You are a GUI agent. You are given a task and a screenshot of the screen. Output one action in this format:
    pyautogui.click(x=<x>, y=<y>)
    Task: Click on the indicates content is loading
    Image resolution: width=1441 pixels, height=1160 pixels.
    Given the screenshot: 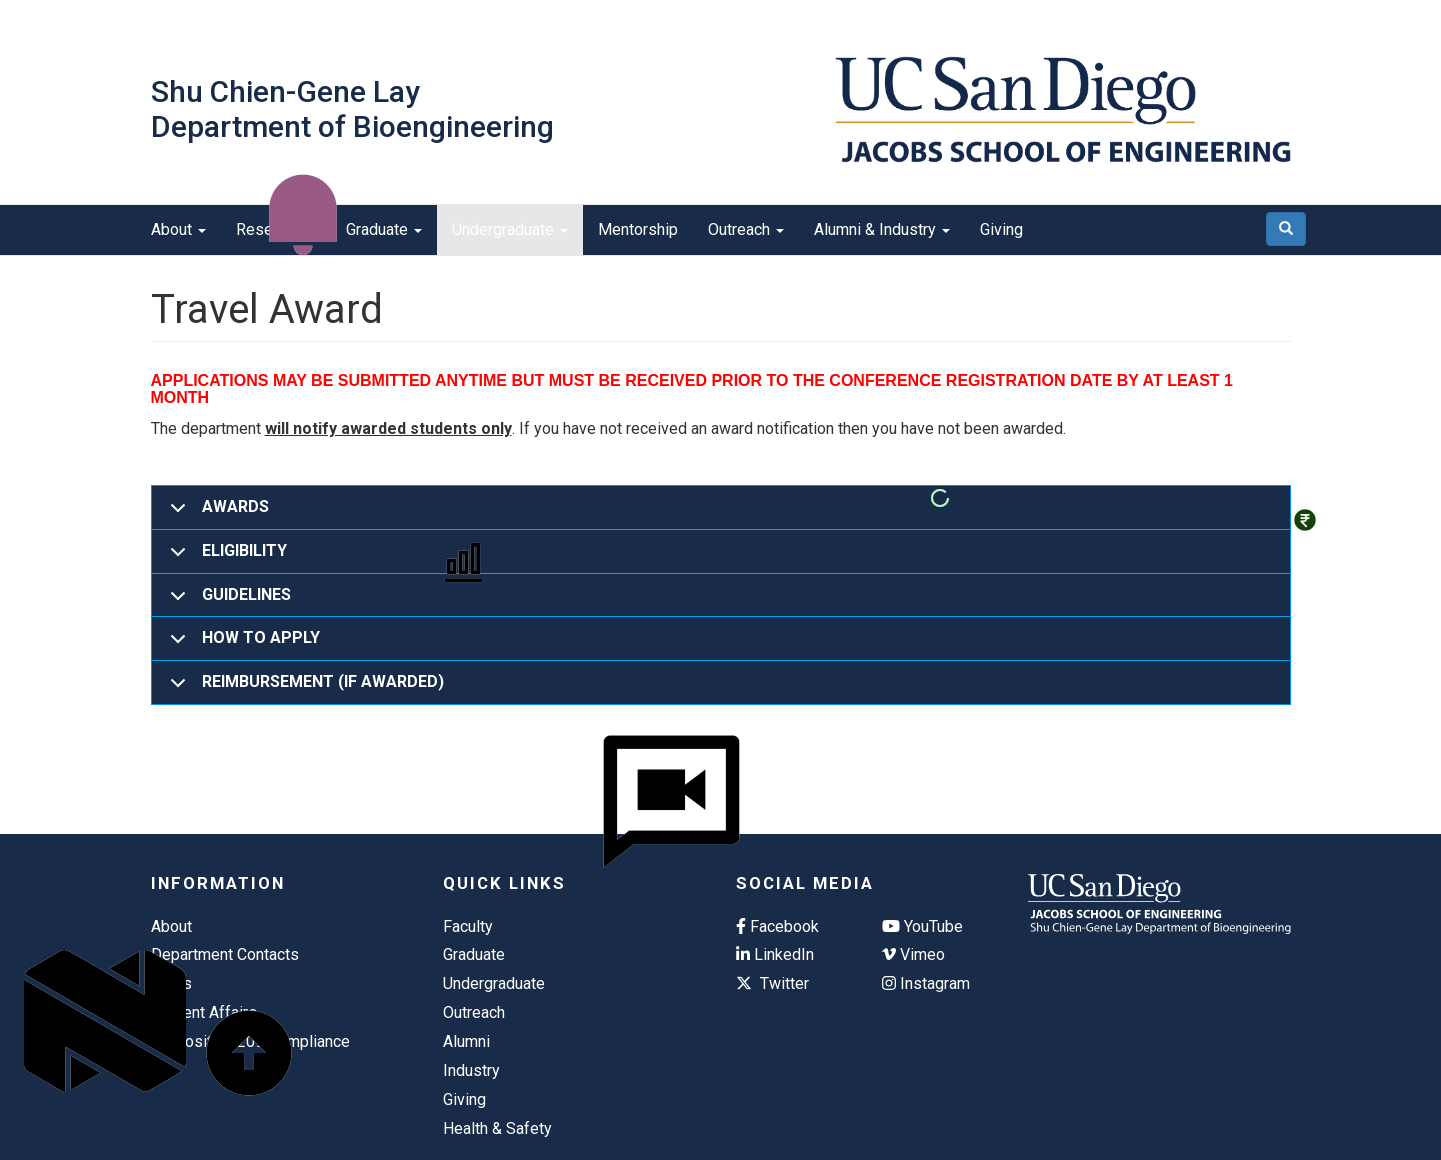 What is the action you would take?
    pyautogui.click(x=940, y=498)
    